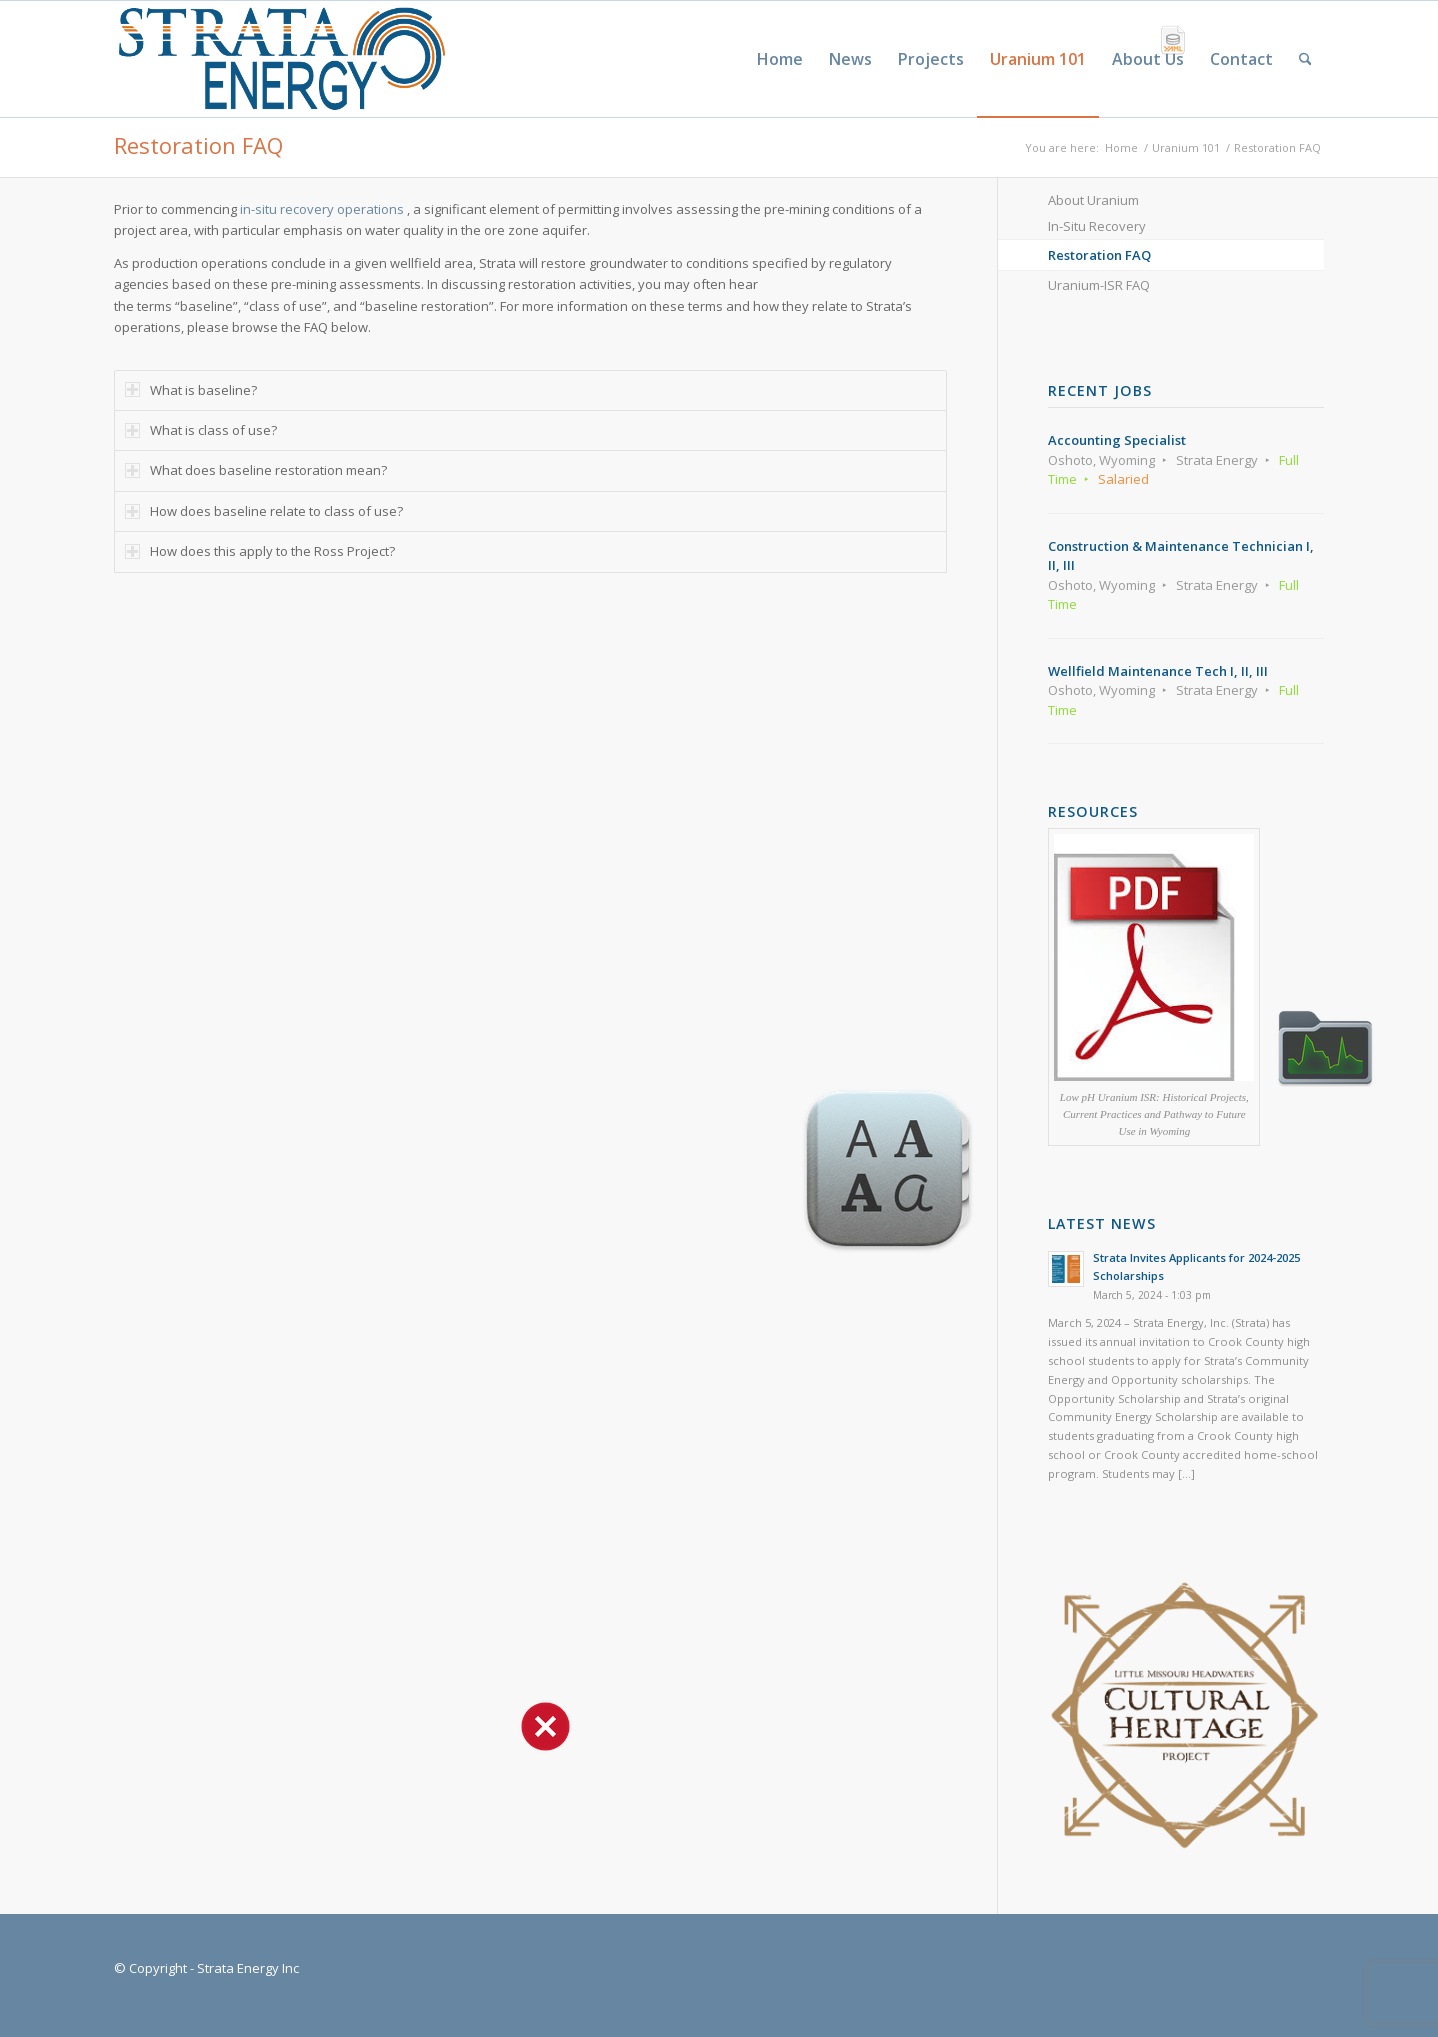  What do you see at coordinates (884, 1168) in the screenshot?
I see `open font book to manage installed fonts` at bounding box center [884, 1168].